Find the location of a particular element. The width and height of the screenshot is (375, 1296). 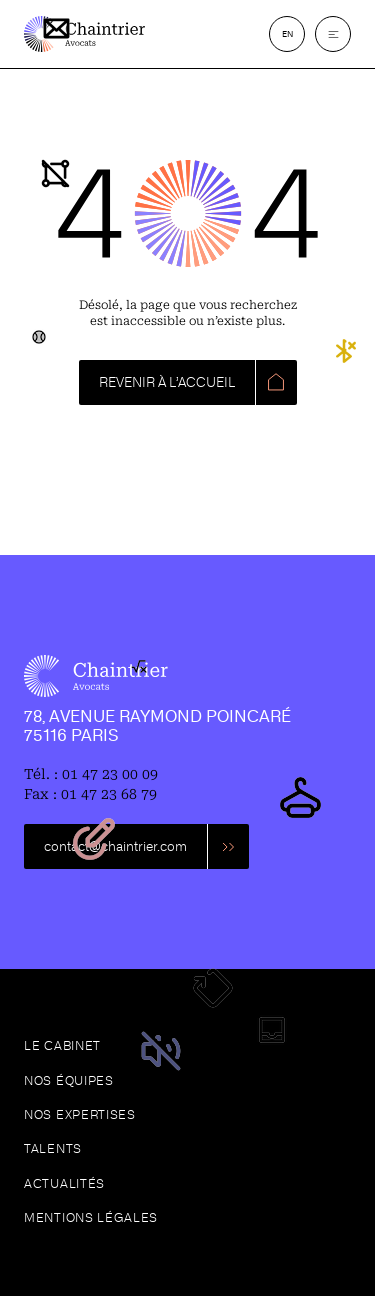

access wardrobe or clothing options is located at coordinates (300, 797).